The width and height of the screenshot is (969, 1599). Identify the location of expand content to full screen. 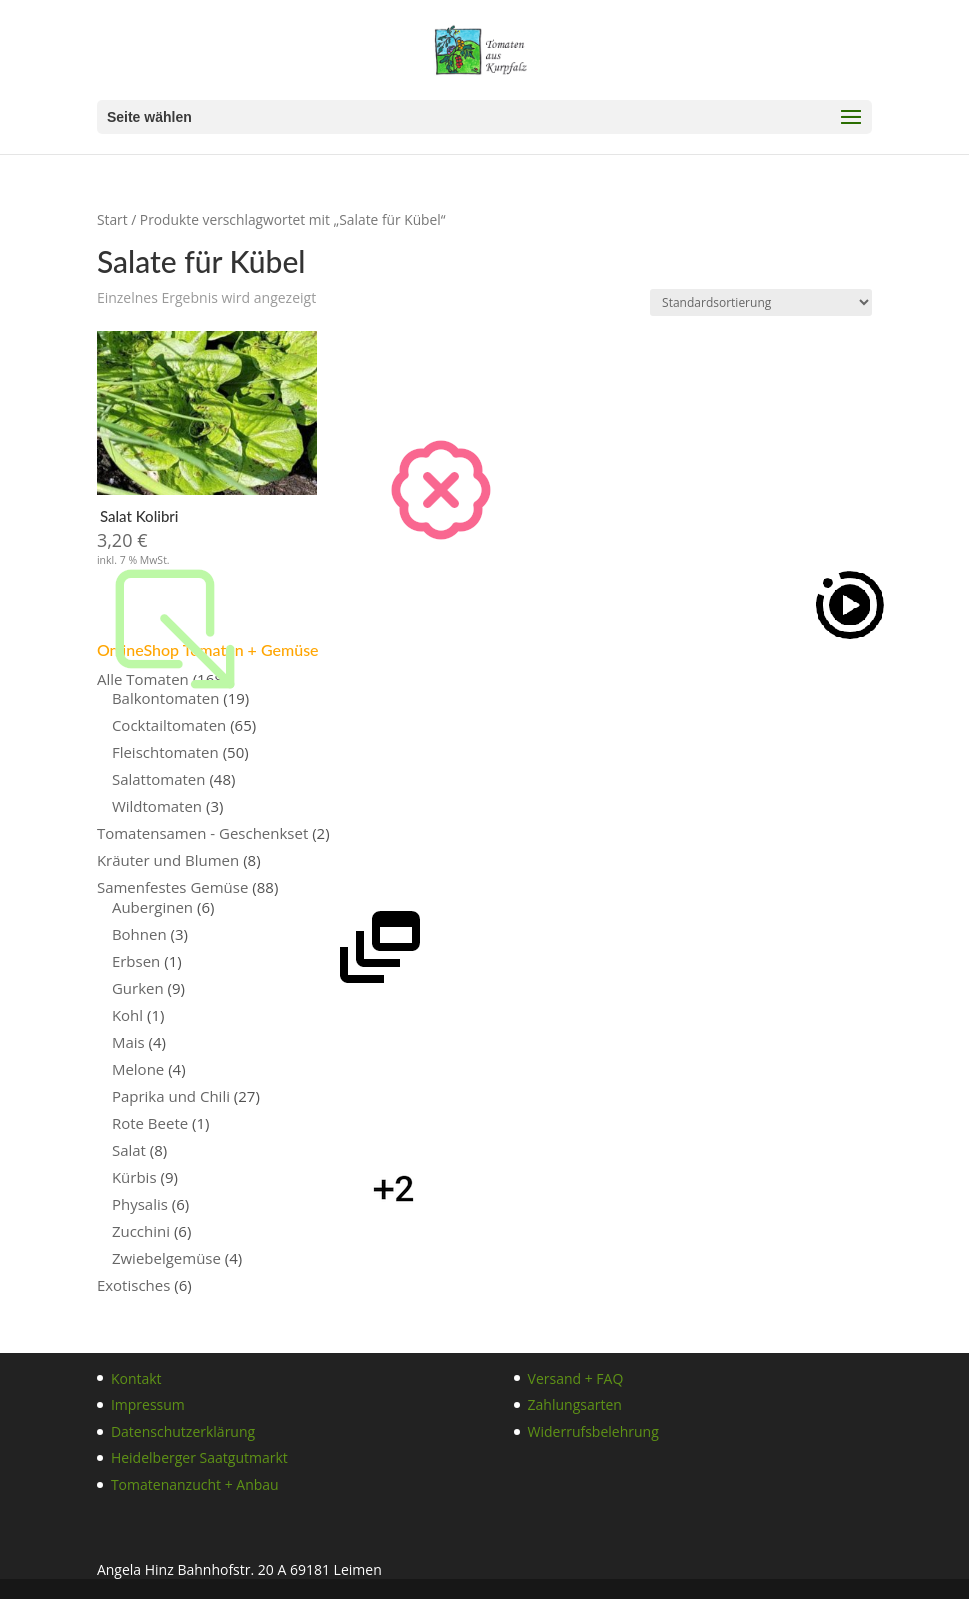
(175, 629).